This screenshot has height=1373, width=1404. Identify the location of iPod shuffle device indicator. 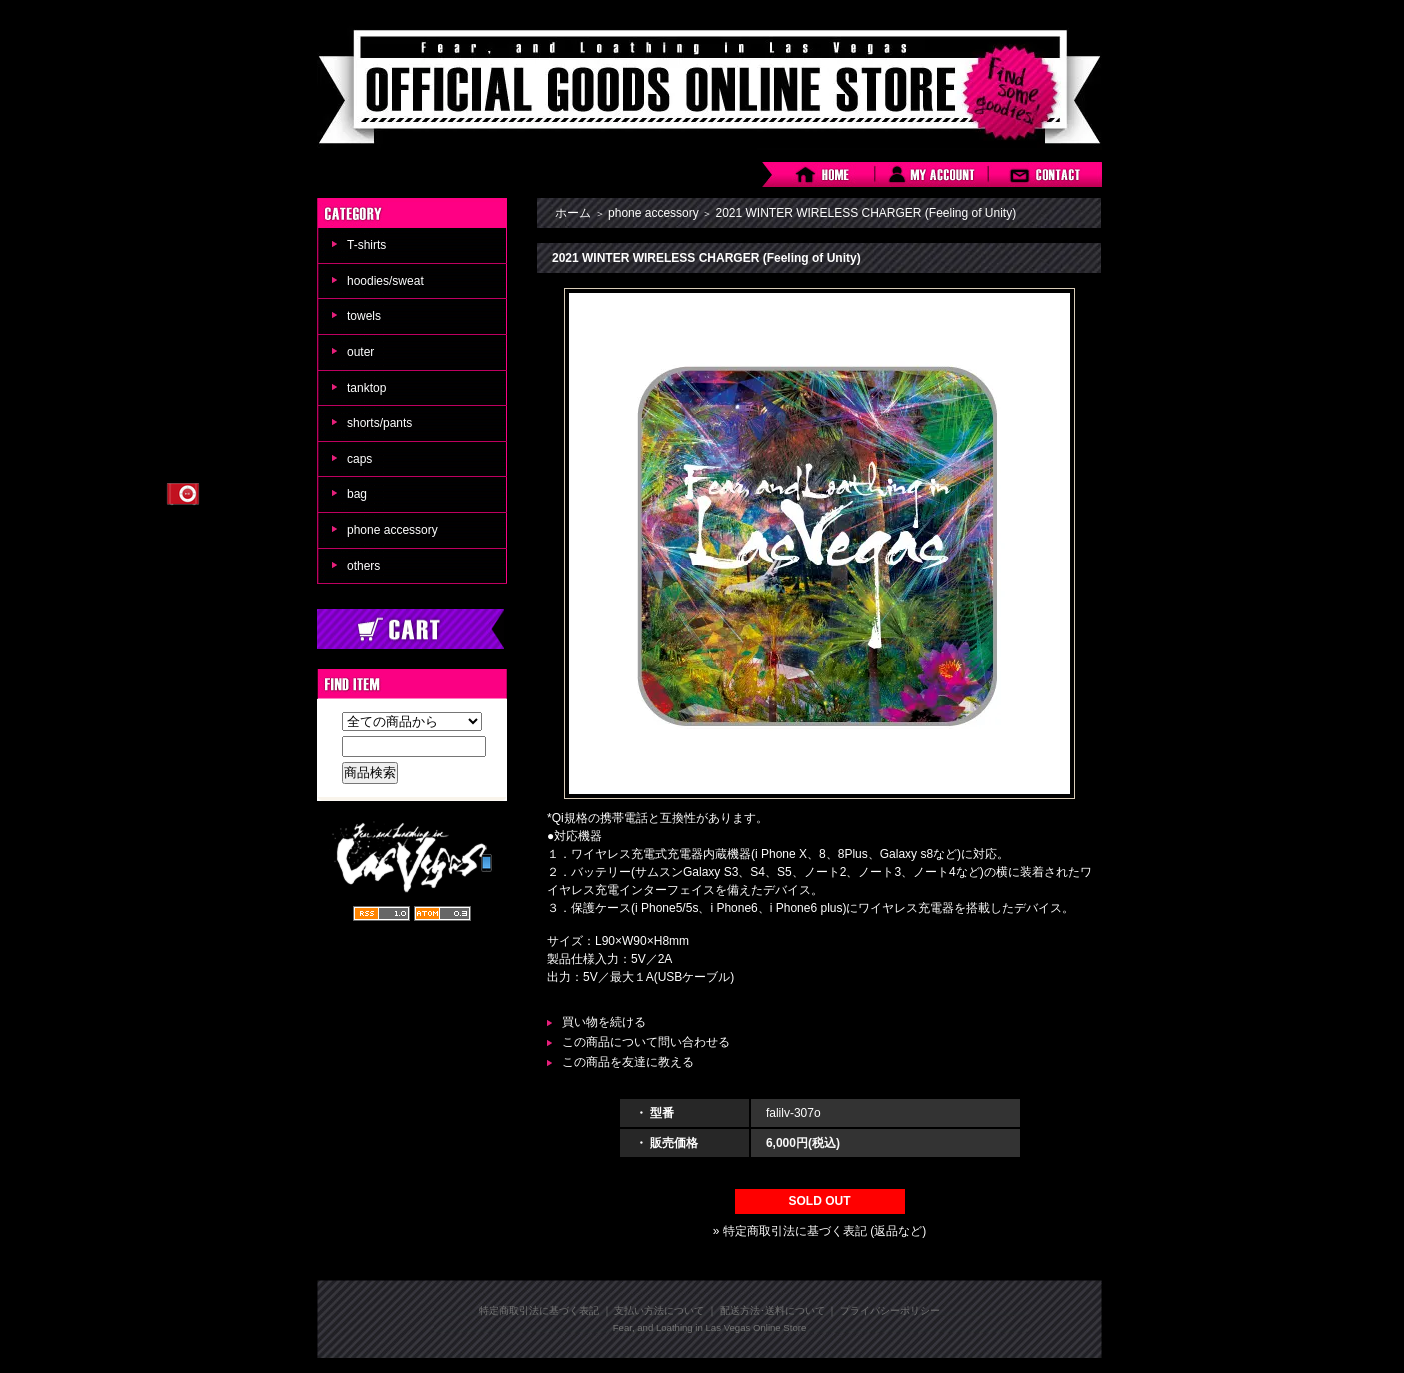
(183, 488).